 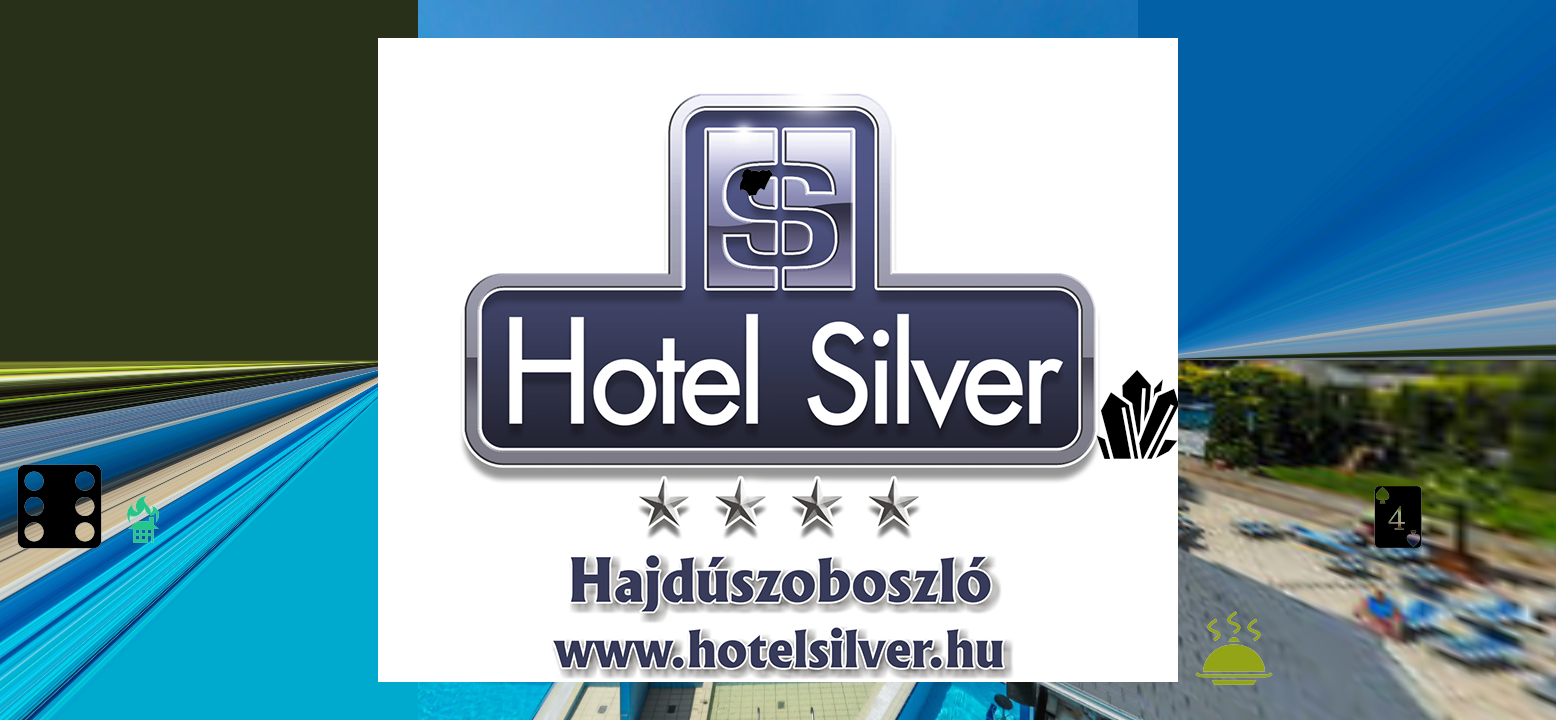 What do you see at coordinates (1234, 648) in the screenshot?
I see `view nearby restaurants or dining options` at bounding box center [1234, 648].